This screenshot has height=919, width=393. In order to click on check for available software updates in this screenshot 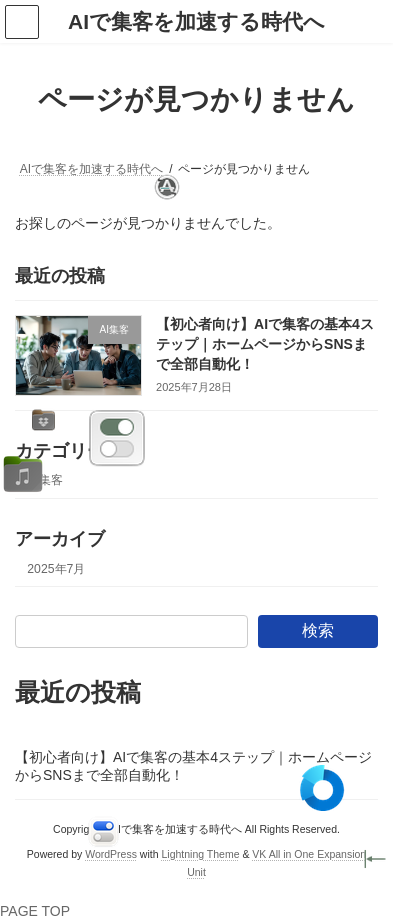, I will do `click(167, 187)`.